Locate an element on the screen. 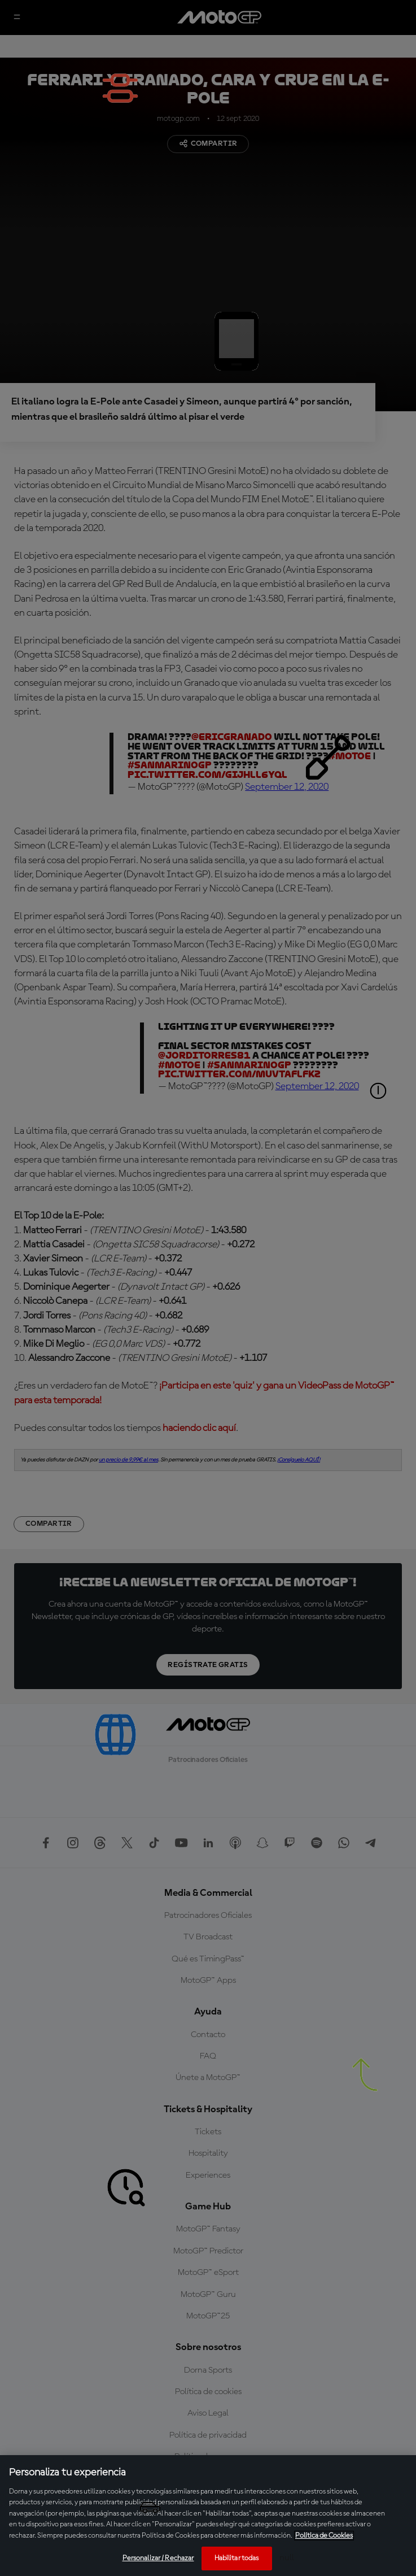 The width and height of the screenshot is (416, 2576). distribute objects evenly with vertical center alignment is located at coordinates (120, 88).